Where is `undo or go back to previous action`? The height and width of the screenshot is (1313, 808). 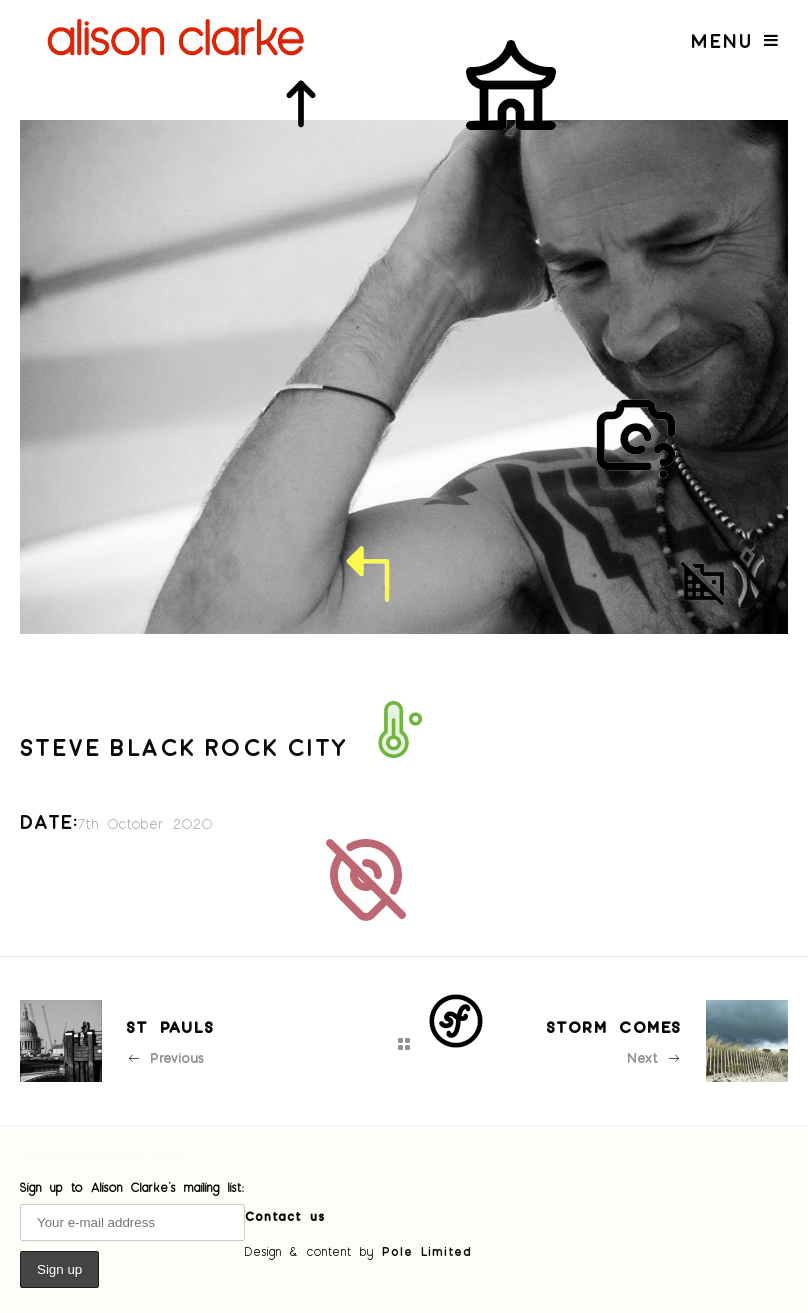
undo or go back to previous action is located at coordinates (370, 574).